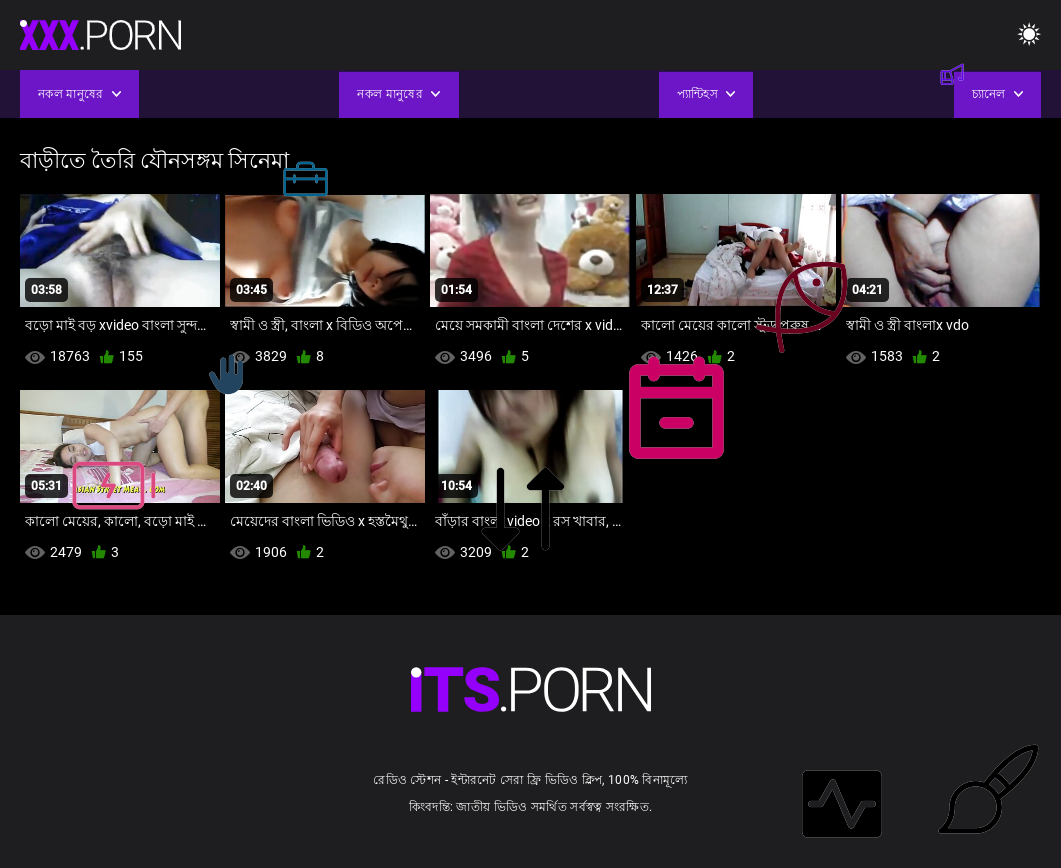 The width and height of the screenshot is (1061, 868). What do you see at coordinates (523, 509) in the screenshot?
I see `sort items in ascending or descending order` at bounding box center [523, 509].